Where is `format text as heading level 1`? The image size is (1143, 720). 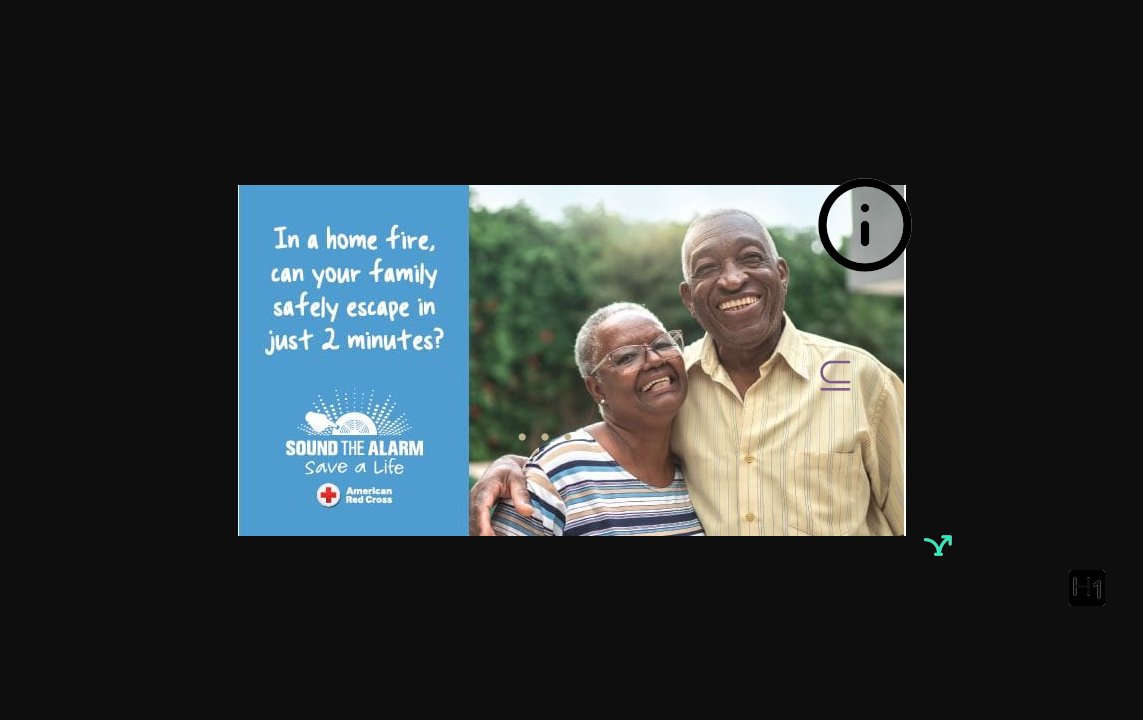 format text as heading level 1 is located at coordinates (1087, 588).